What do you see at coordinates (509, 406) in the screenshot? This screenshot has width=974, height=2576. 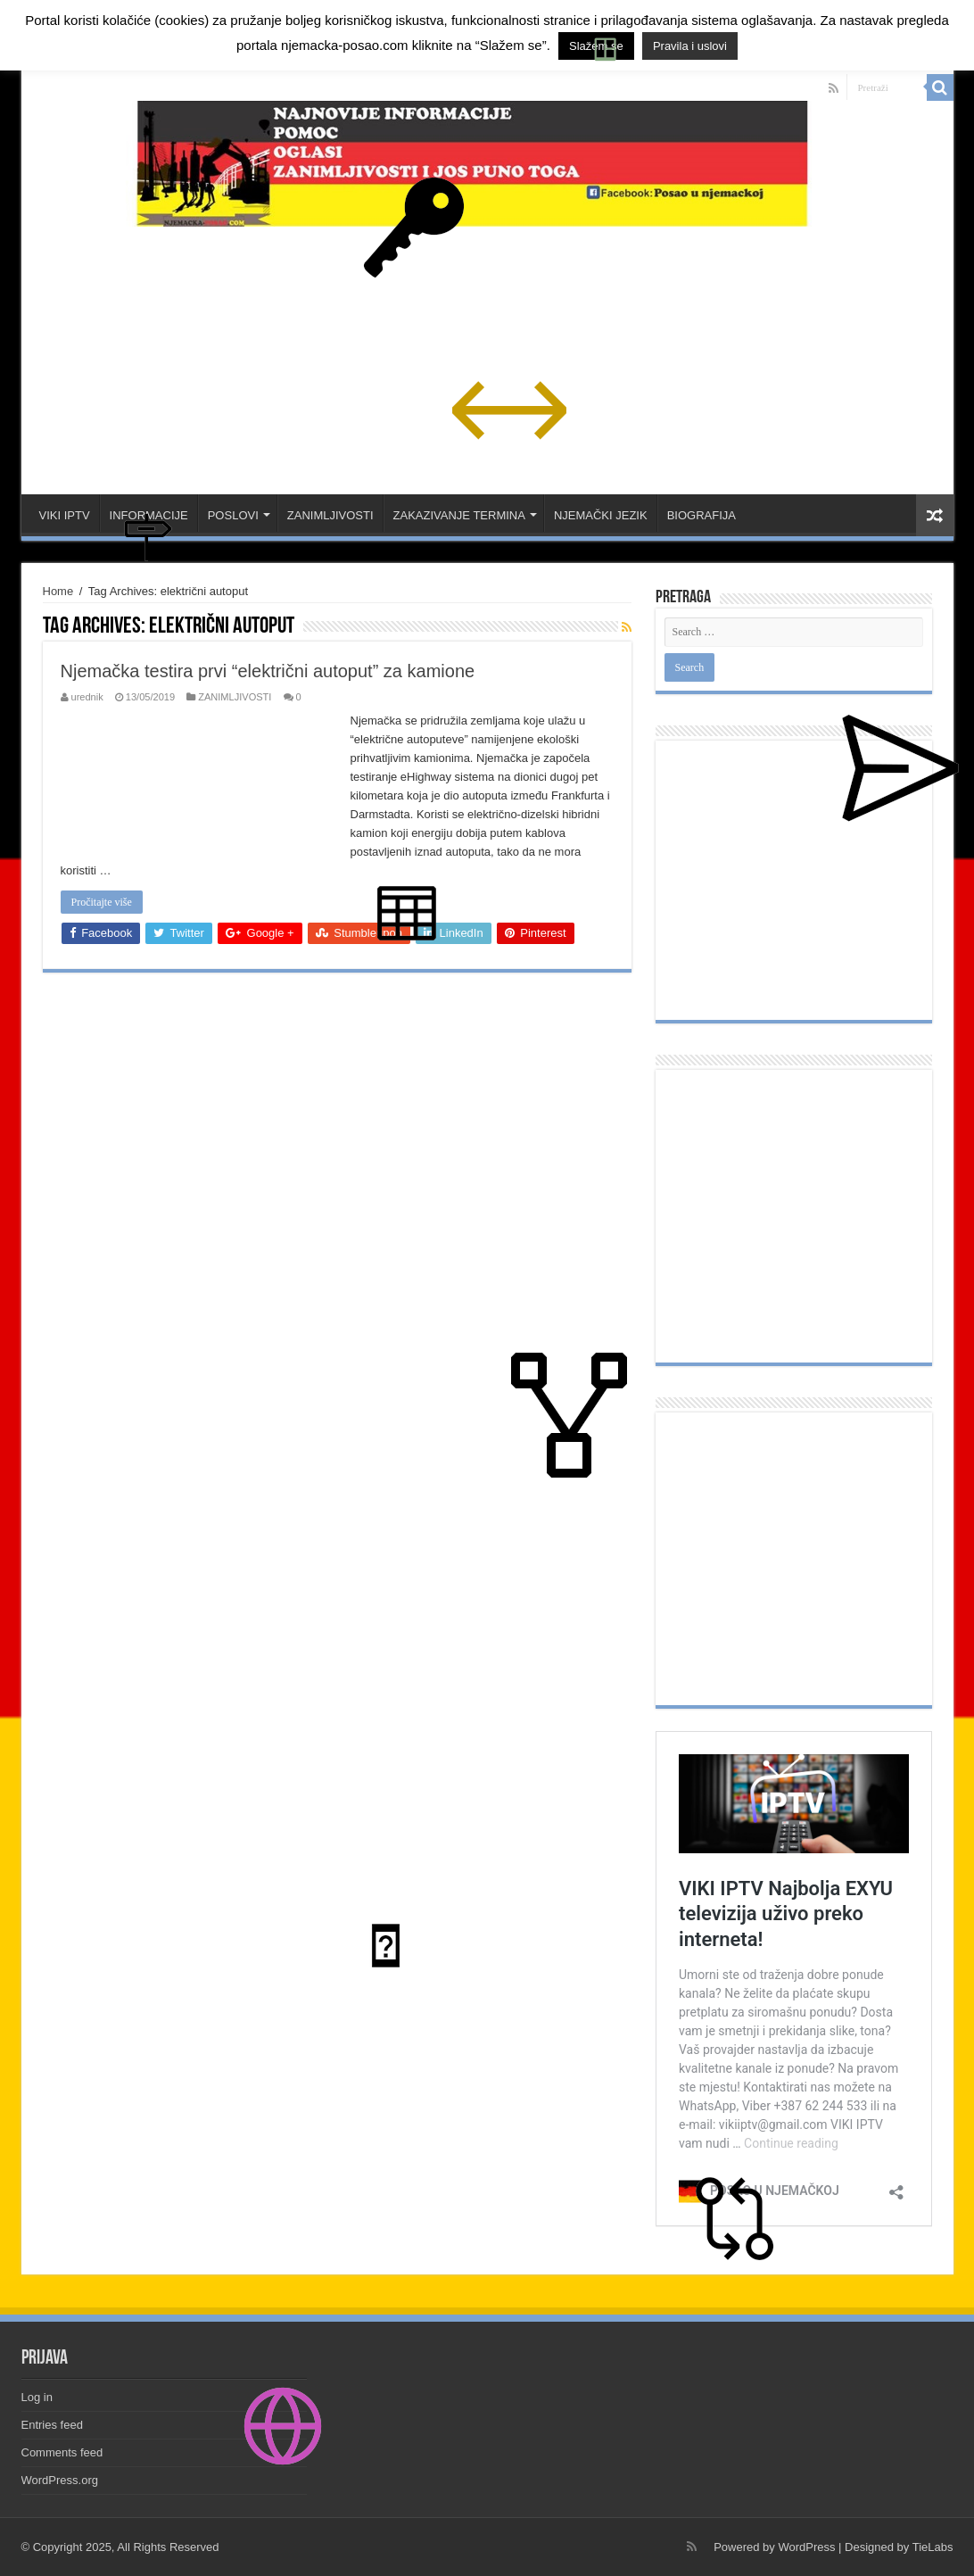 I see `resize element horizontally` at bounding box center [509, 406].